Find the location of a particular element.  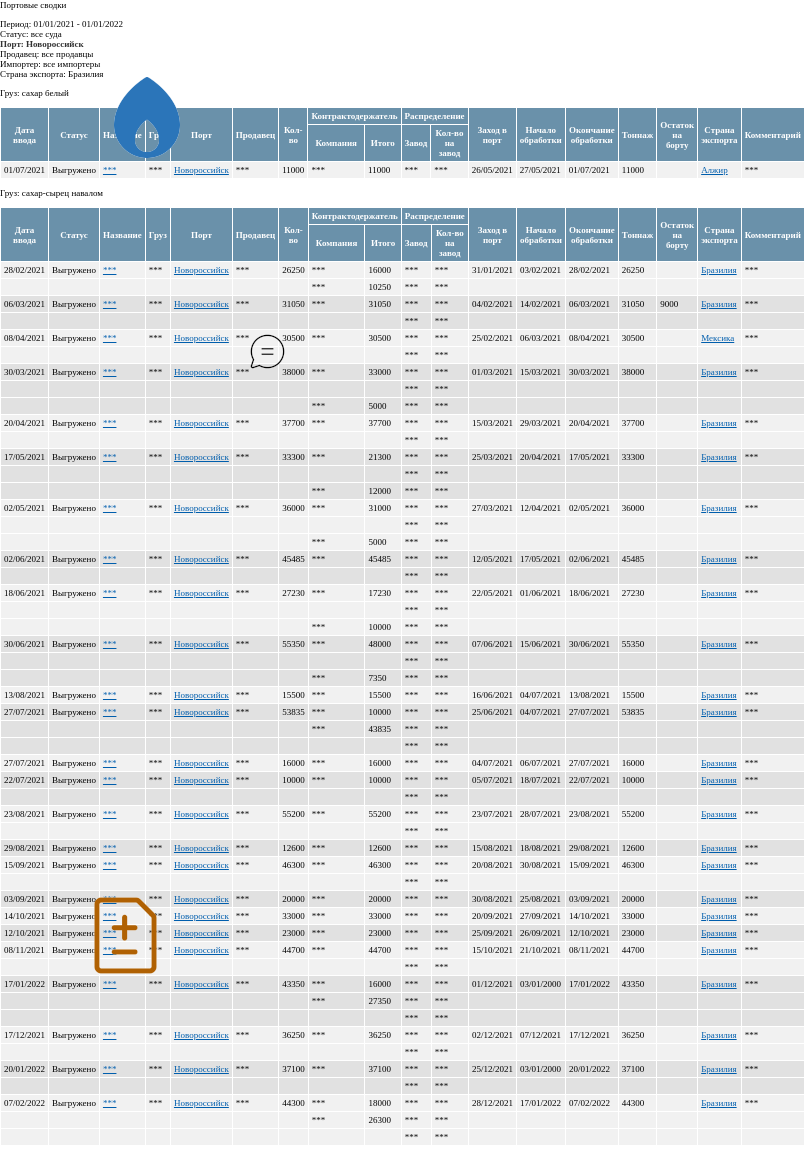

indicates trending or hot content is located at coordinates (147, 119).